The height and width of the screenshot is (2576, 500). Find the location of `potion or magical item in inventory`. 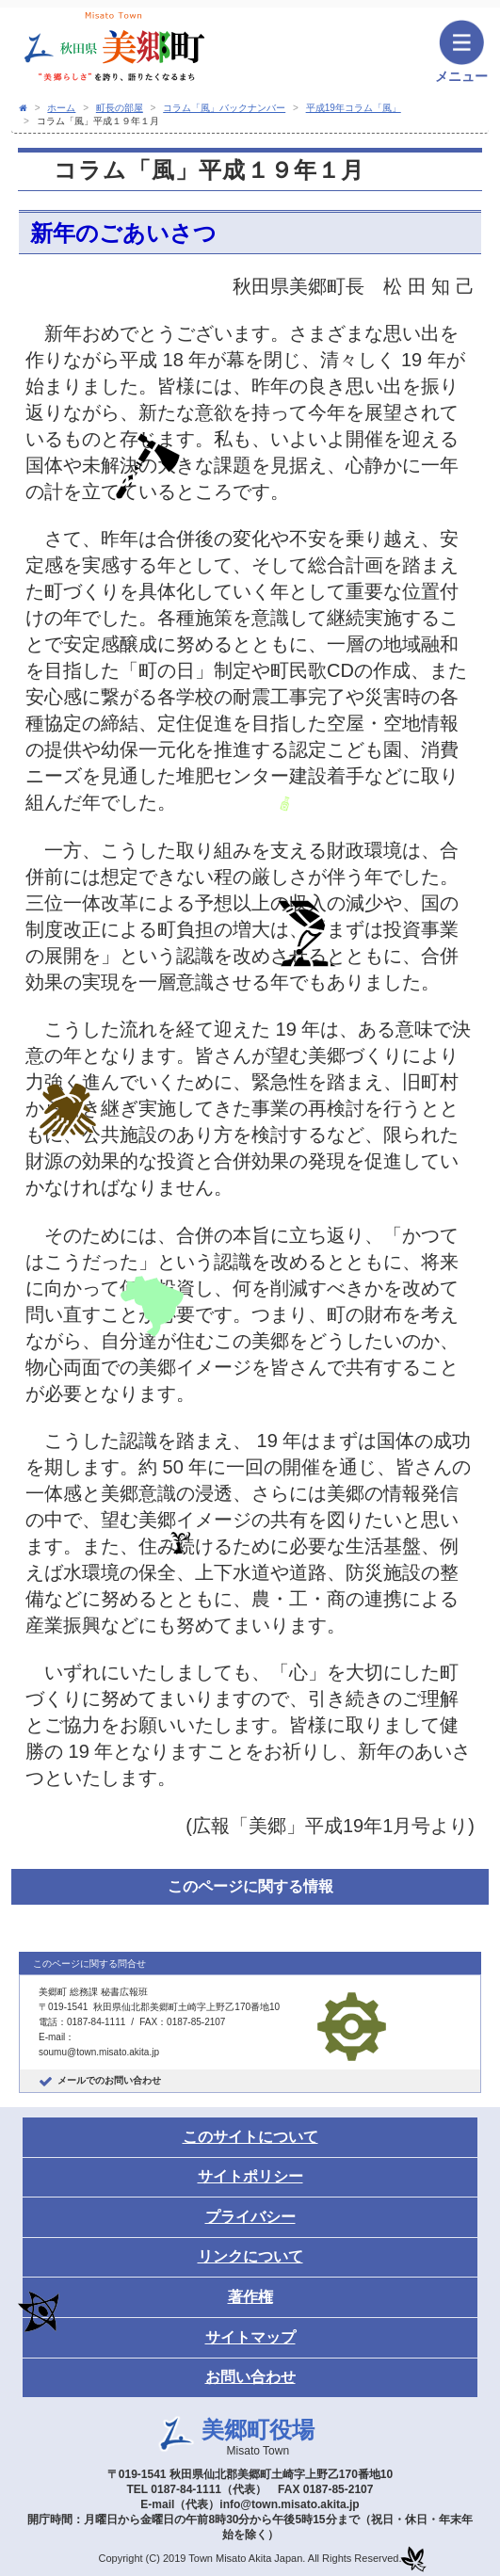

potion or magical item in inventory is located at coordinates (179, 1542).